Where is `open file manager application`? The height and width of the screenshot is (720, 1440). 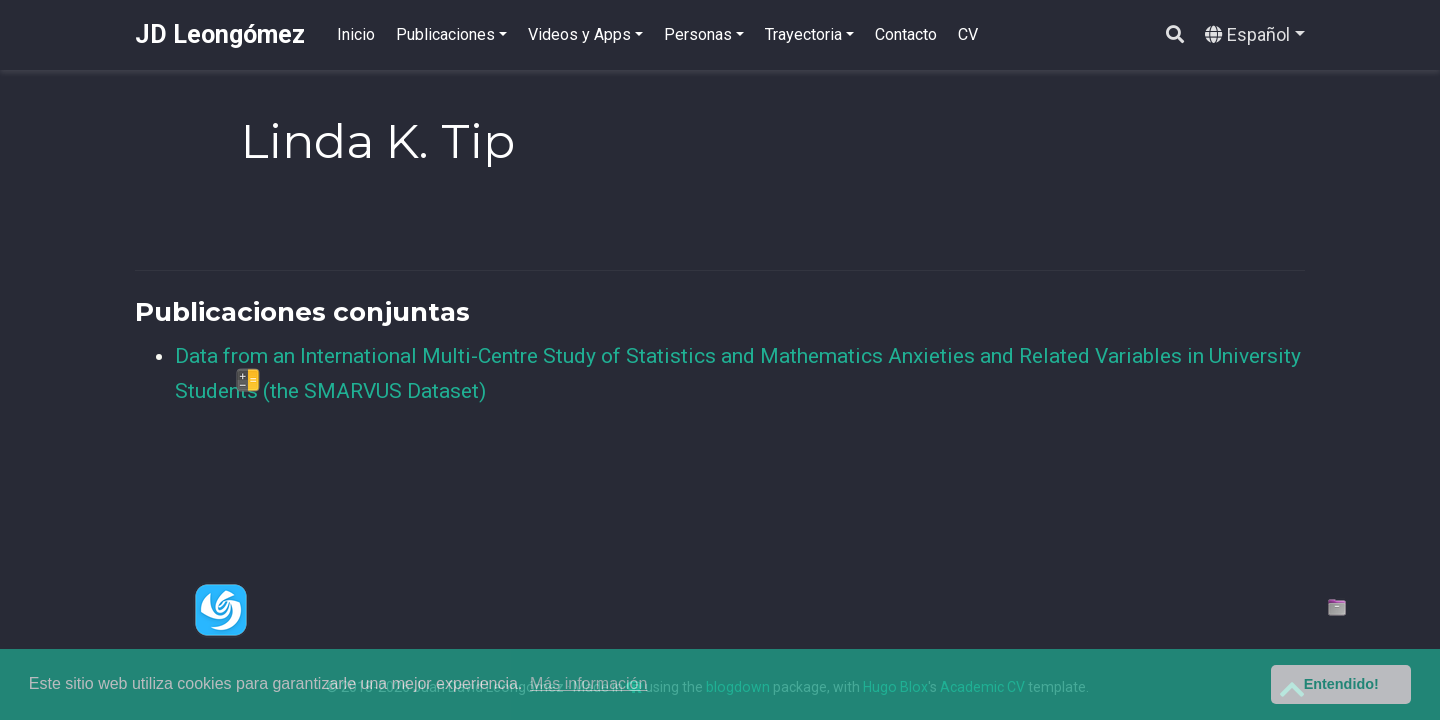
open file manager application is located at coordinates (1337, 607).